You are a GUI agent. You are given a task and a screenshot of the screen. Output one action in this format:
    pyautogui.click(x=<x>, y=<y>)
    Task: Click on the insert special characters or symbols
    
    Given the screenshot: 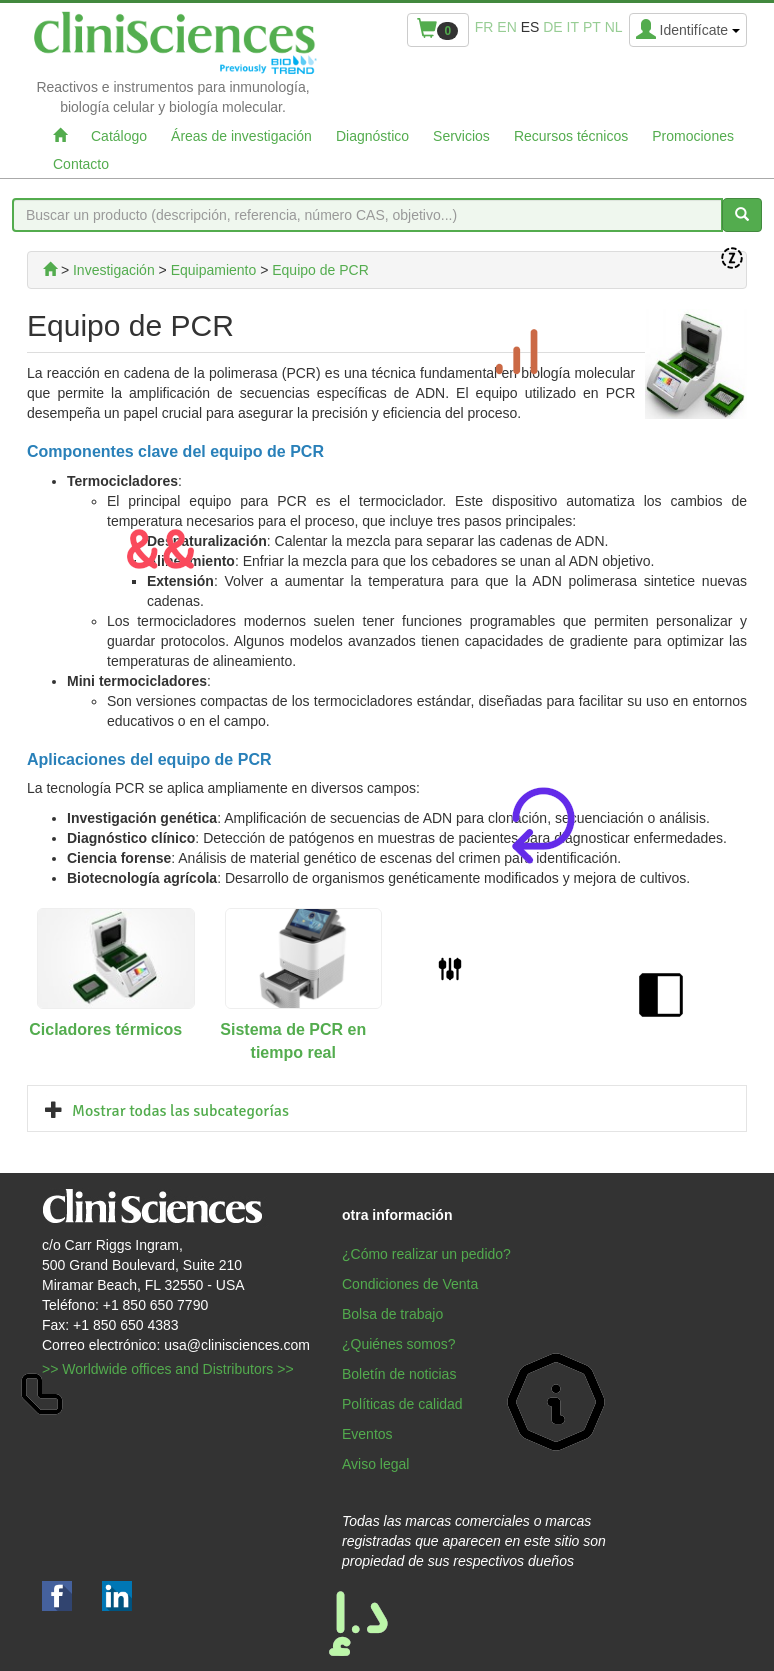 What is the action you would take?
    pyautogui.click(x=160, y=550)
    